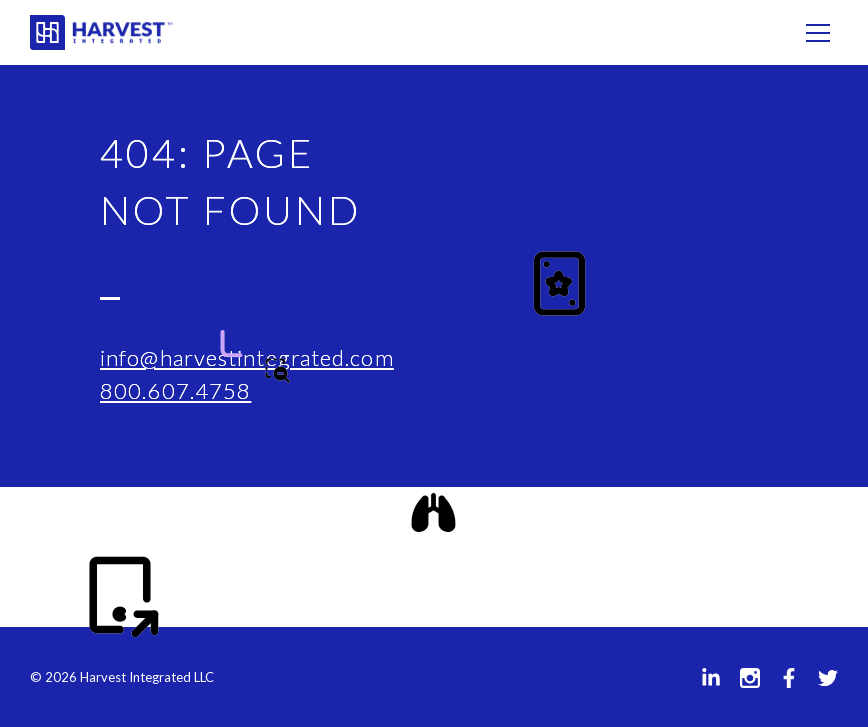 This screenshot has height=727, width=868. Describe the element at coordinates (120, 595) in the screenshot. I see `share content from tablet to another device` at that location.